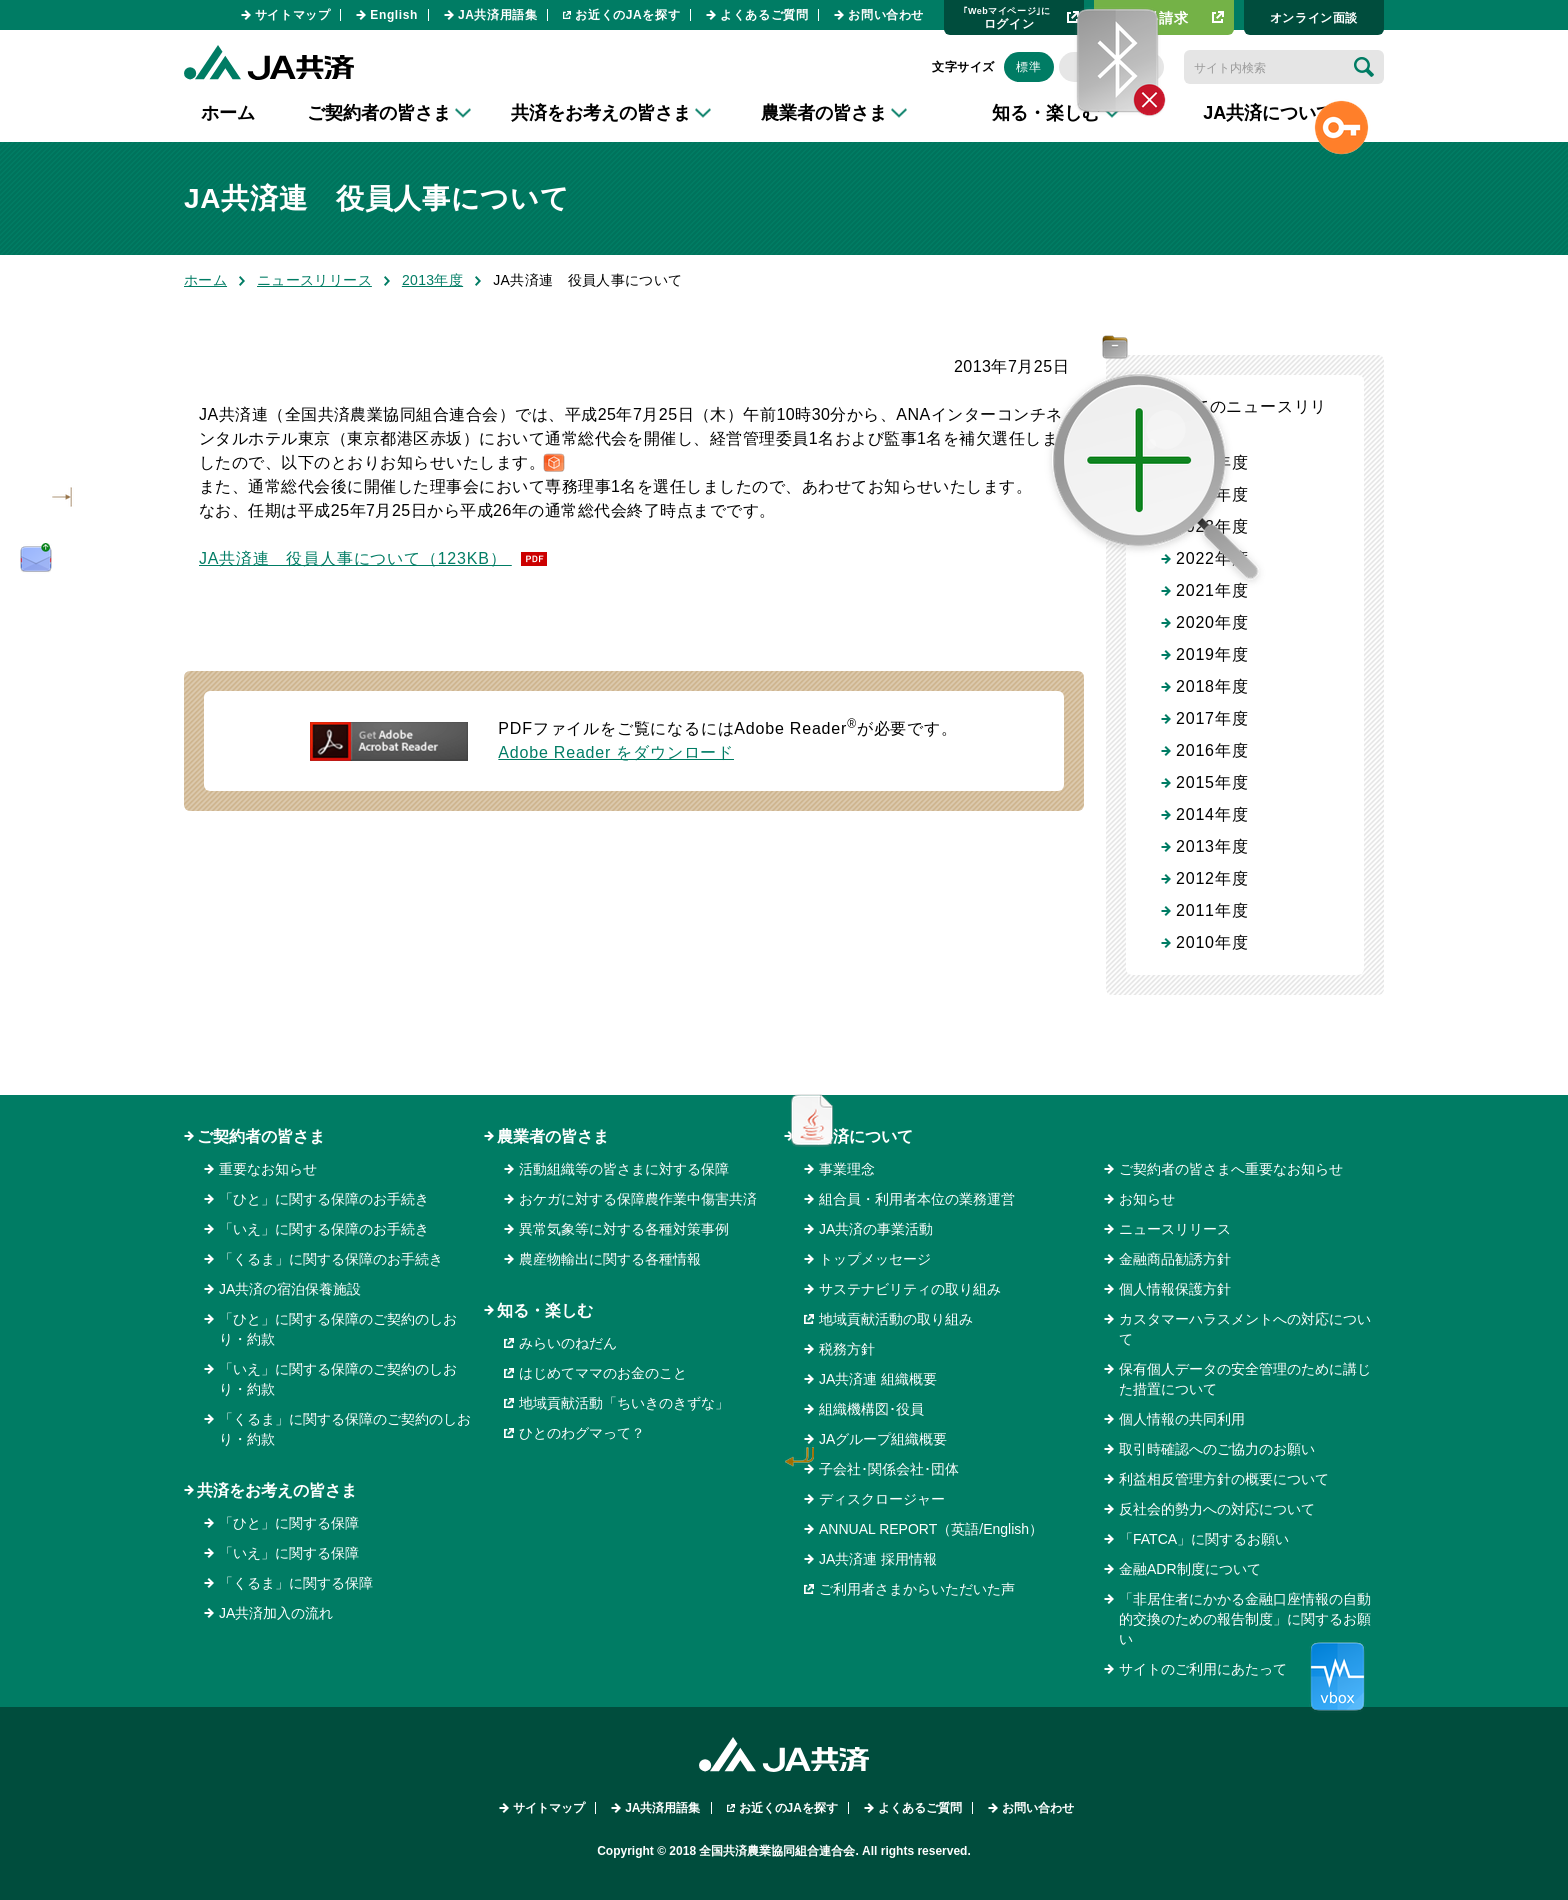 This screenshot has height=1900, width=1568. I want to click on indicates encrypted or password-protected content, so click(1341, 127).